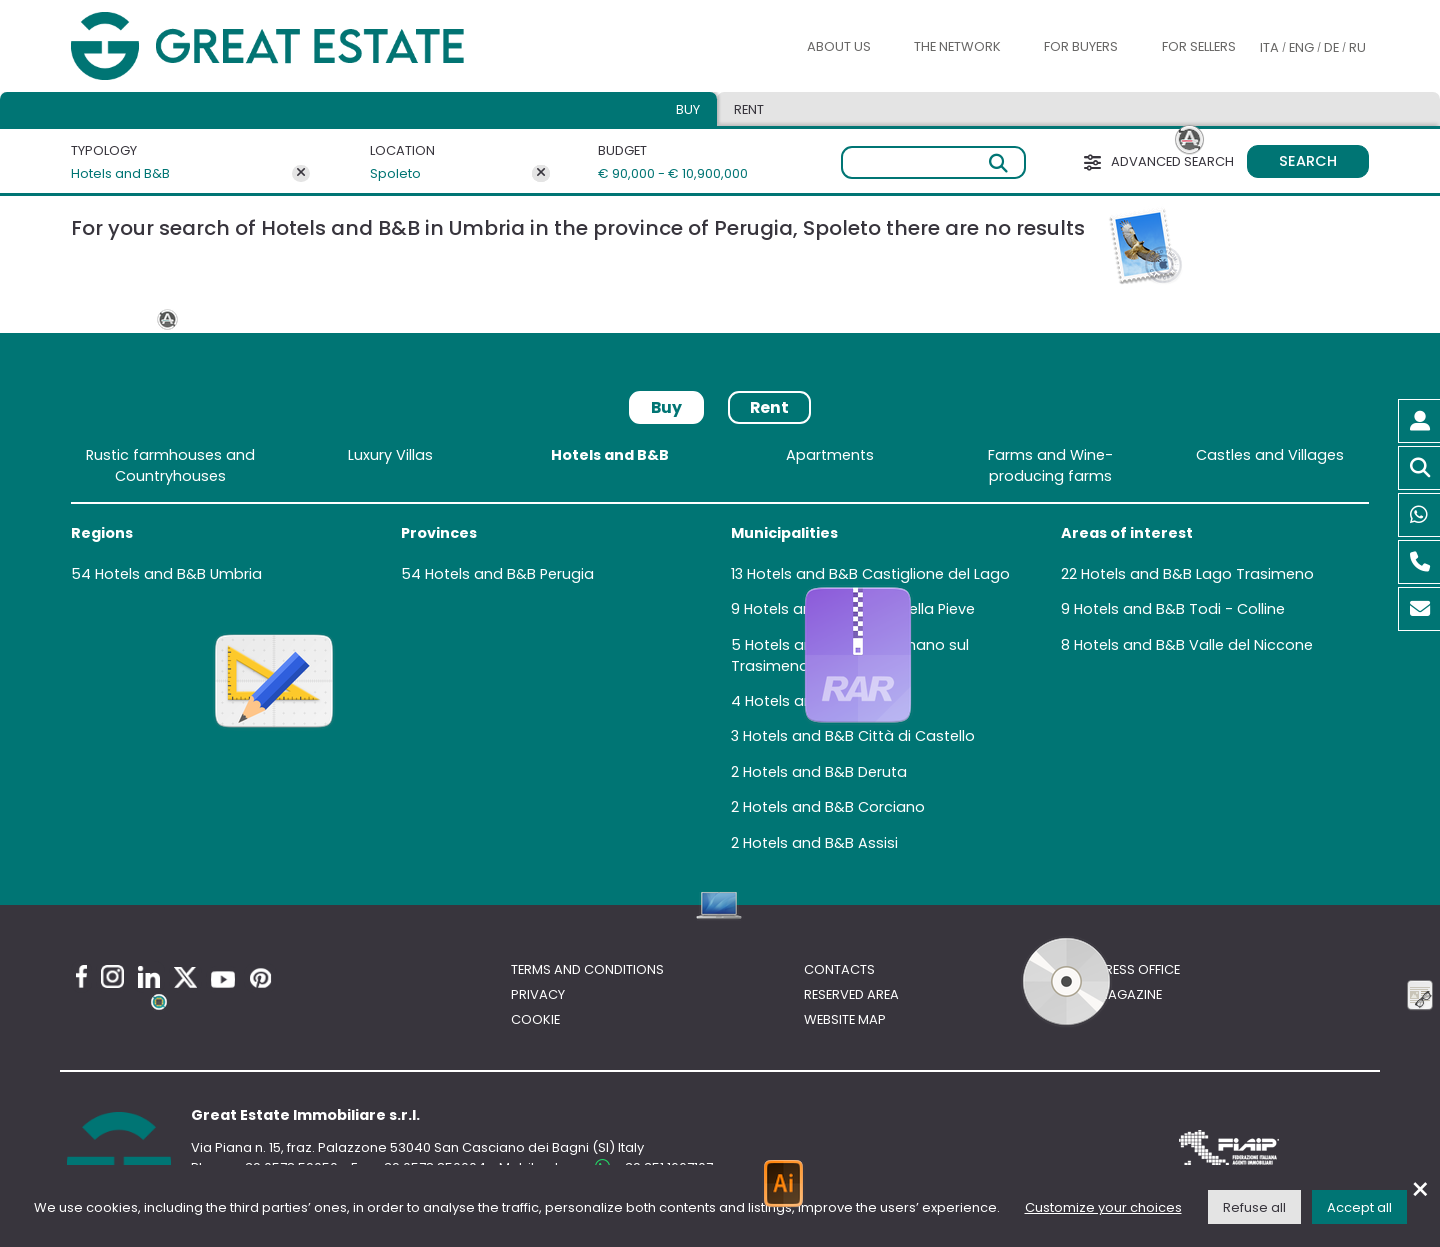  What do you see at coordinates (1189, 139) in the screenshot?
I see `open the software updater application` at bounding box center [1189, 139].